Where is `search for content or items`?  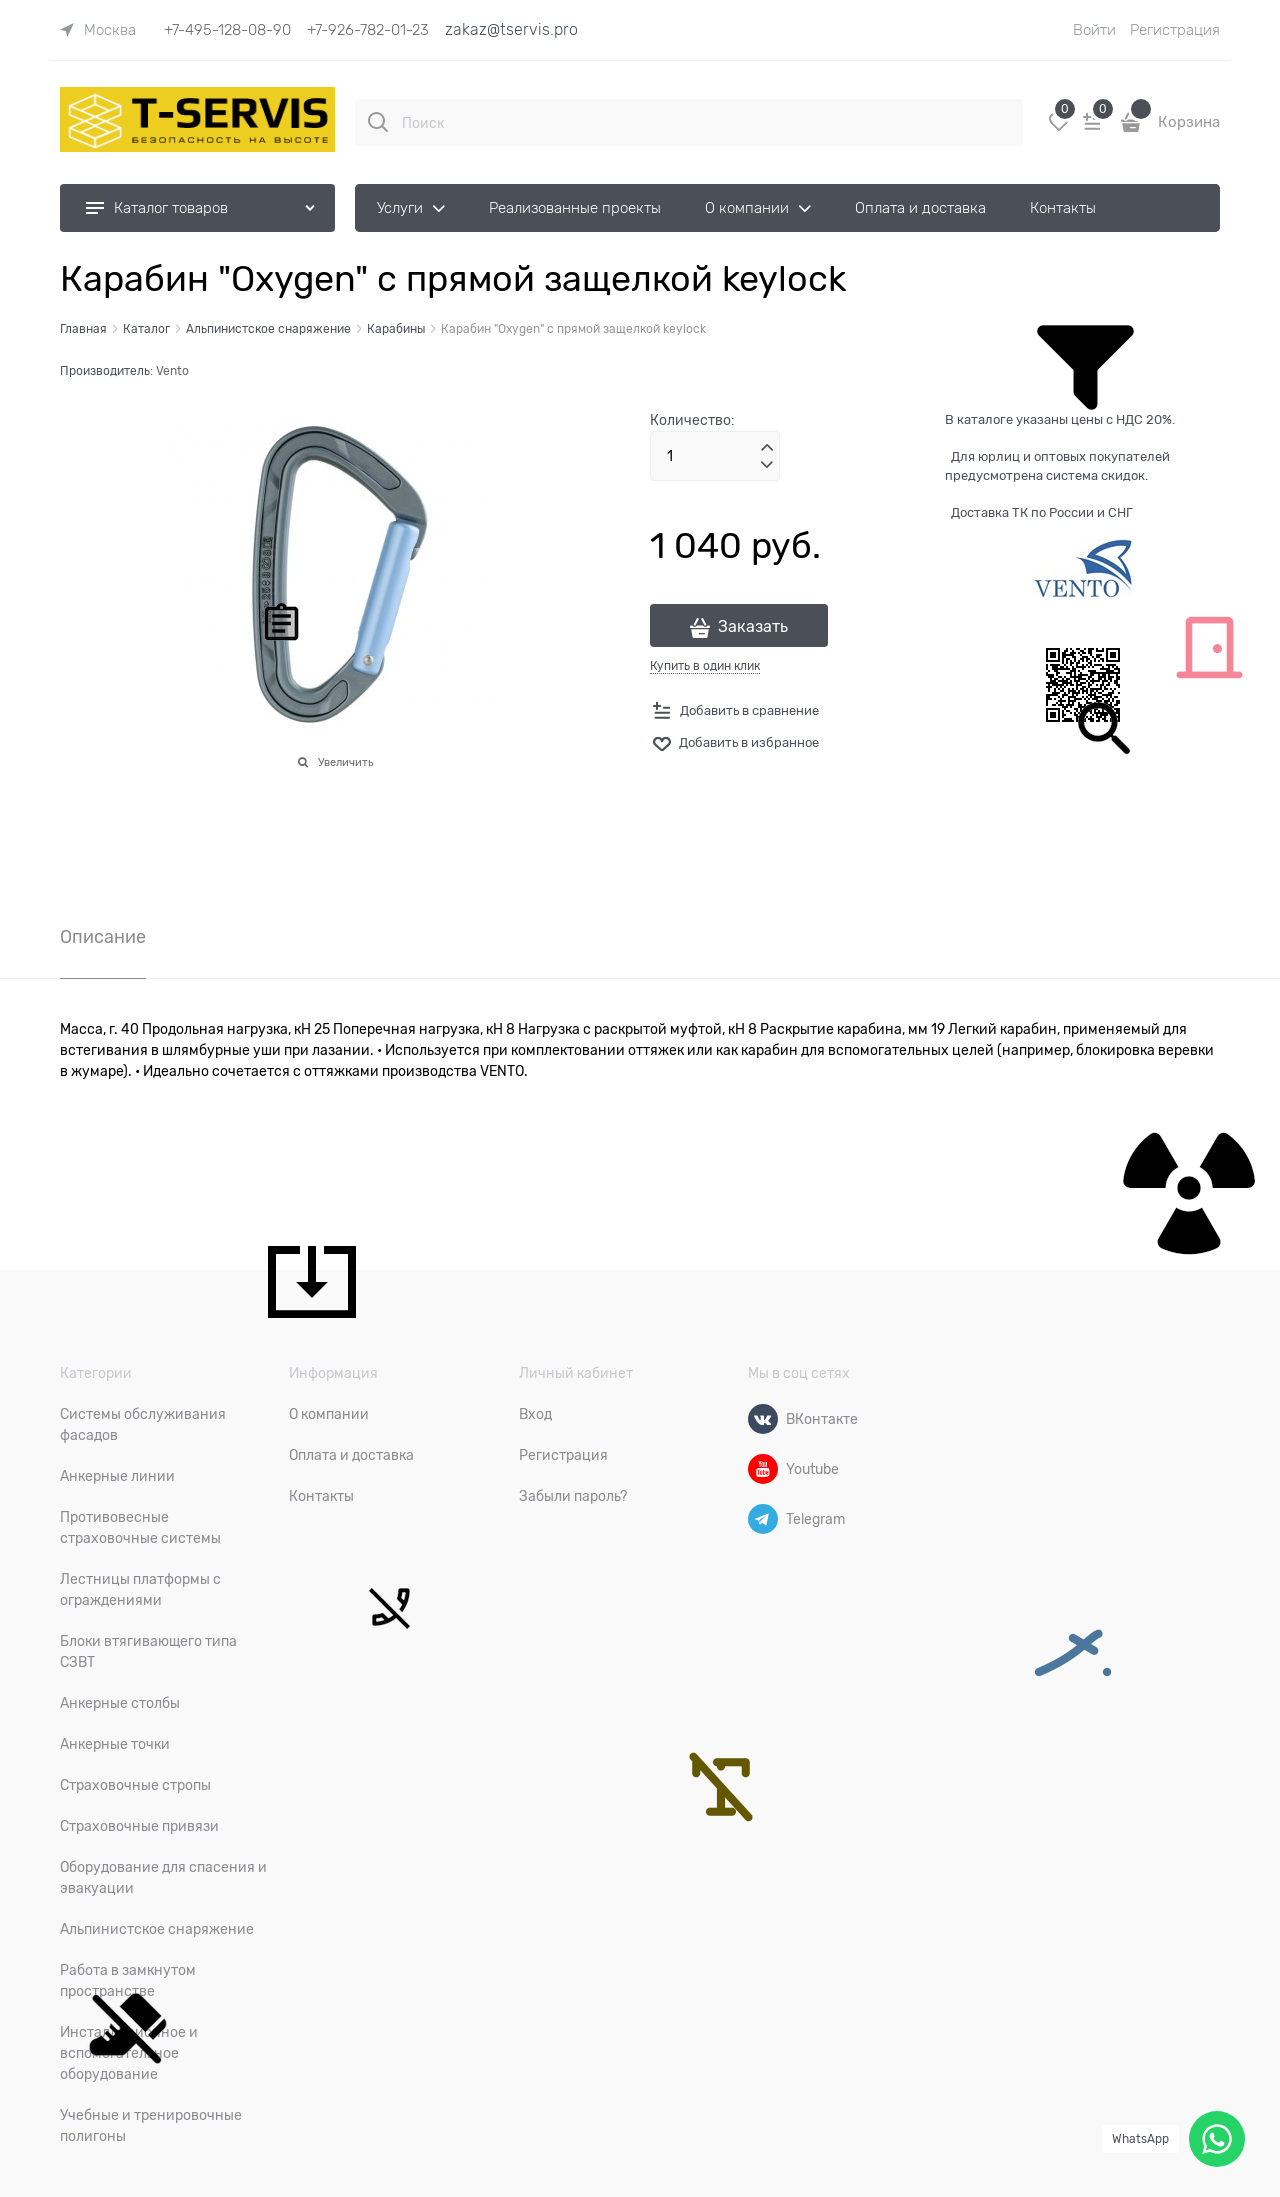 search for content or items is located at coordinates (1105, 729).